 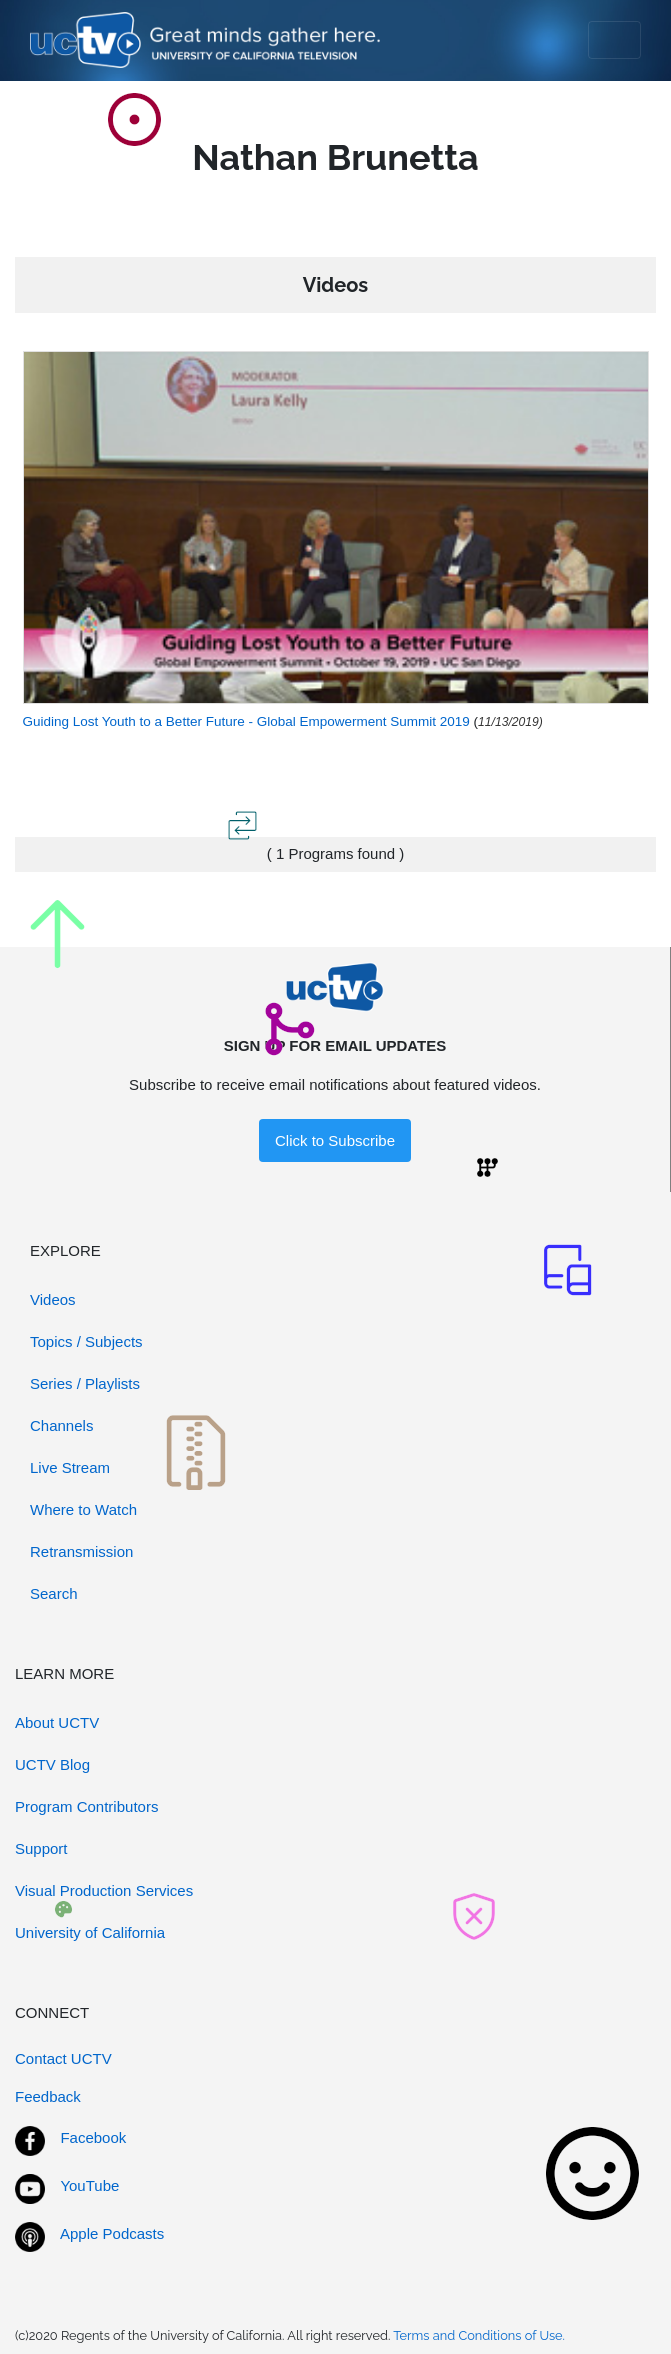 What do you see at coordinates (242, 825) in the screenshot?
I see `swap or exchange items` at bounding box center [242, 825].